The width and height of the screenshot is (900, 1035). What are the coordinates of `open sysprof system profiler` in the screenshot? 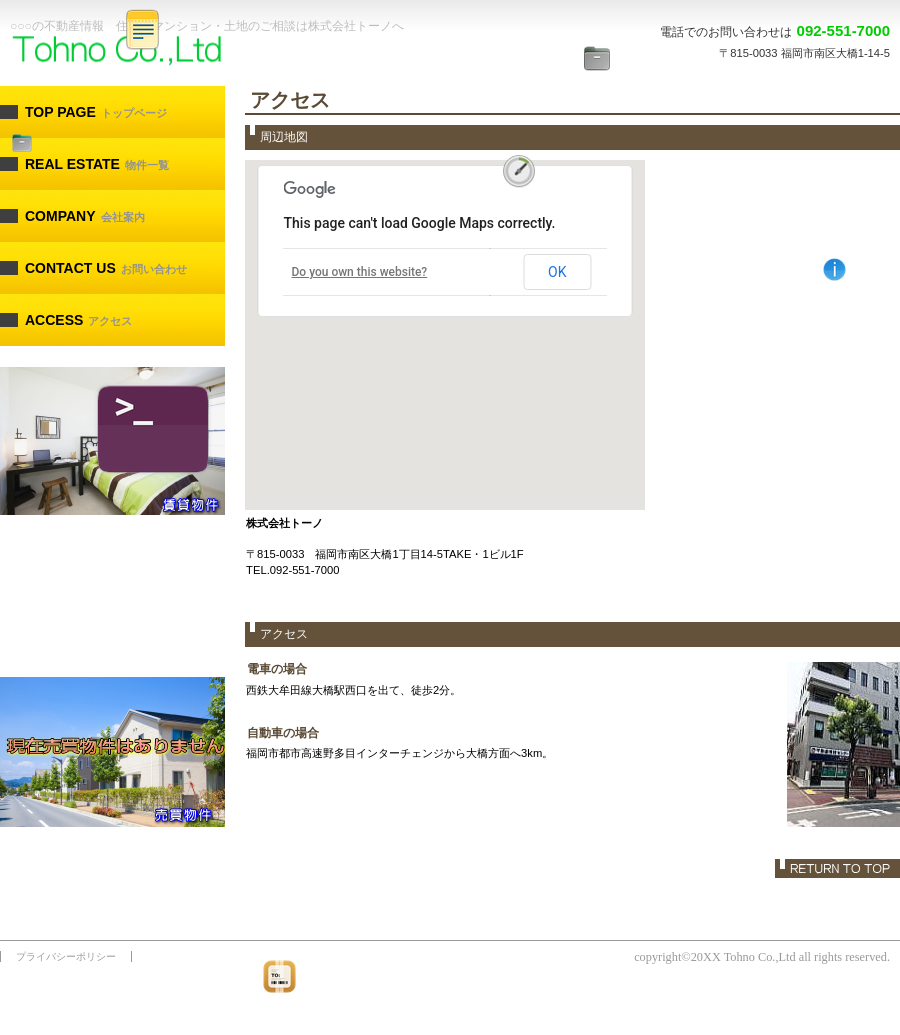 It's located at (519, 171).